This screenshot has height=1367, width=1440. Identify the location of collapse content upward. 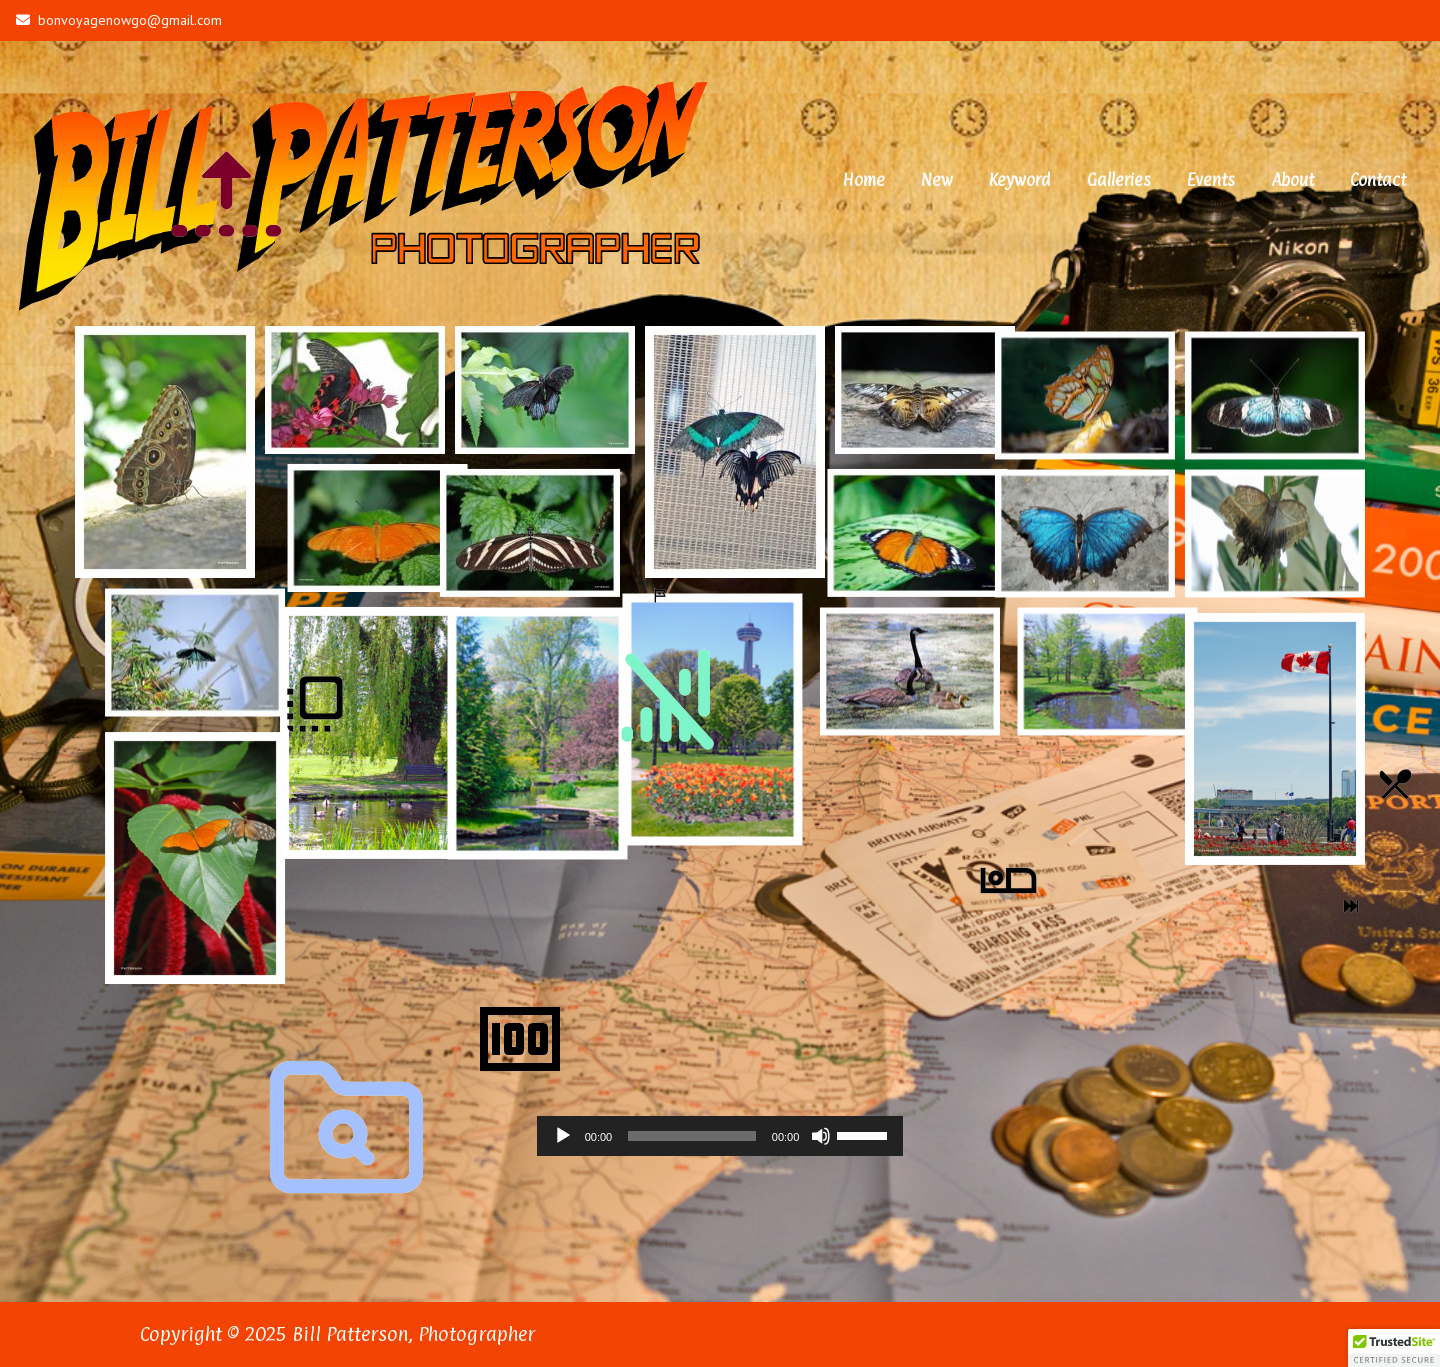
(226, 201).